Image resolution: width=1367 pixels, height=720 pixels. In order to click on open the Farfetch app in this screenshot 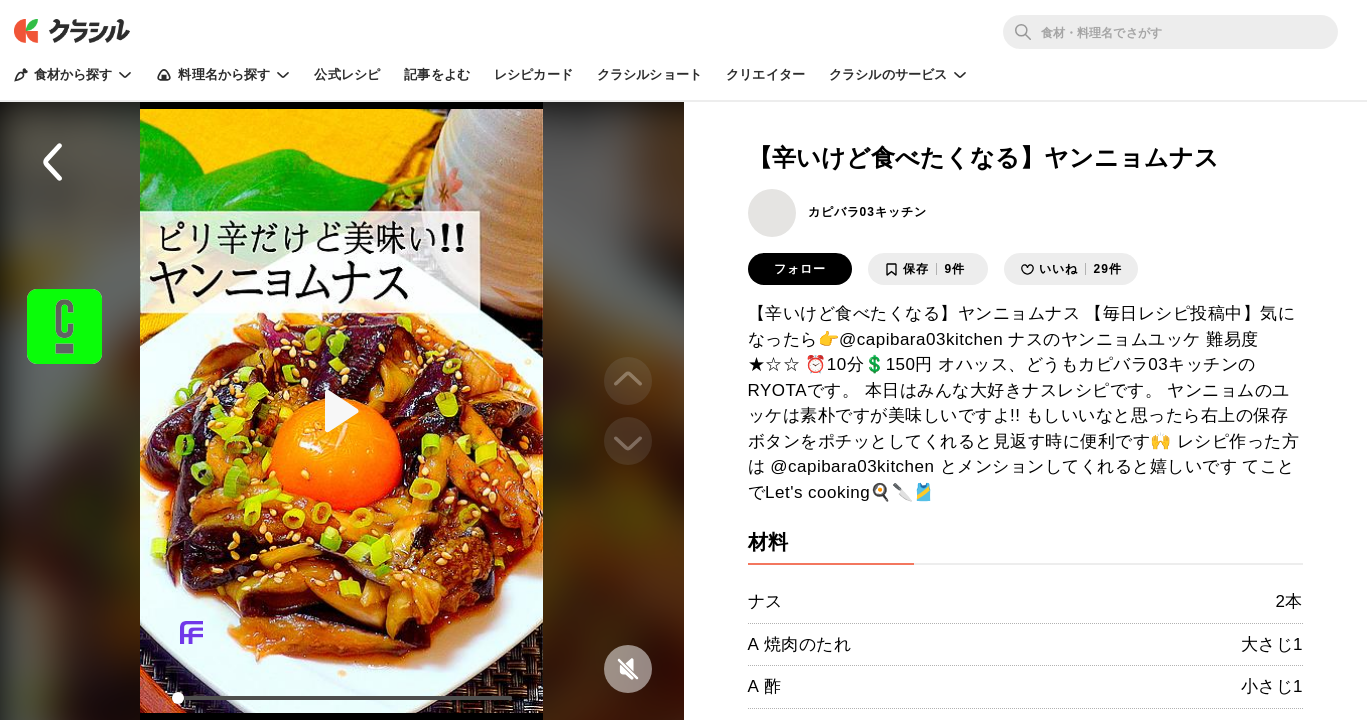, I will do `click(191, 632)`.